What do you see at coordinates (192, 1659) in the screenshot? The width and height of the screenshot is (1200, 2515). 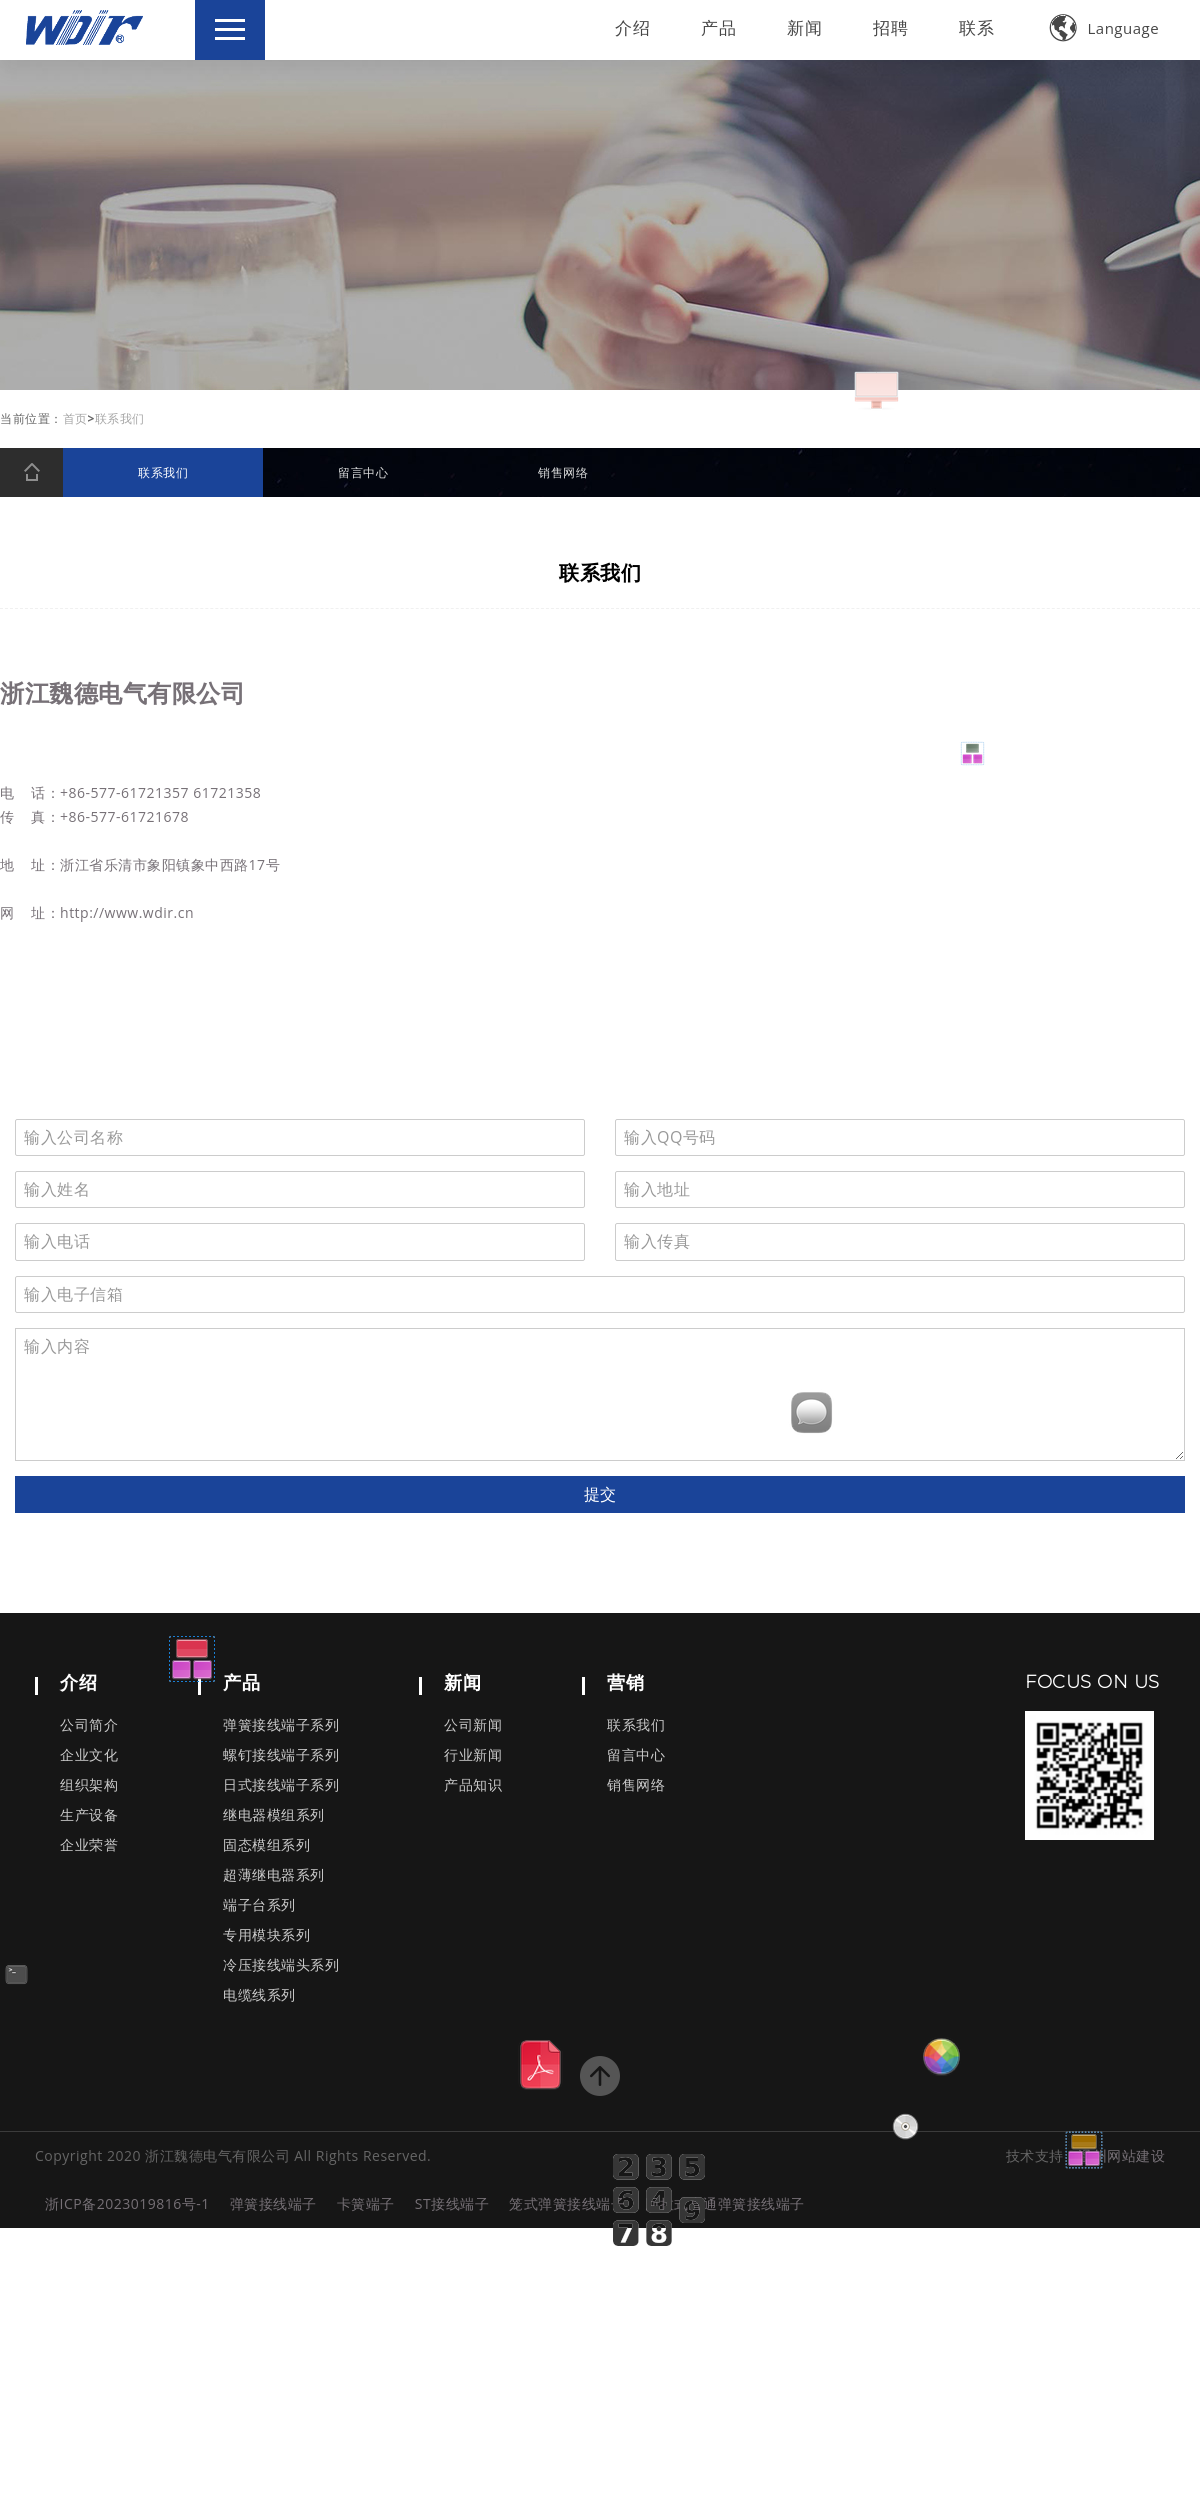 I see `select all items in the current view` at bounding box center [192, 1659].